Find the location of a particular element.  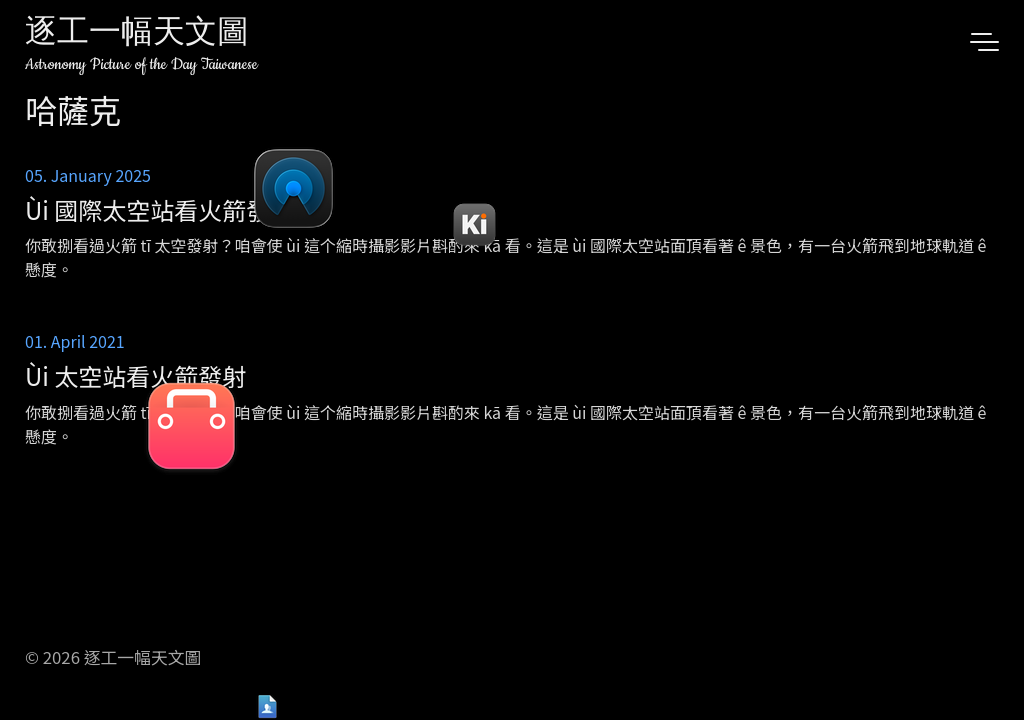

user data or contacts file is located at coordinates (267, 706).